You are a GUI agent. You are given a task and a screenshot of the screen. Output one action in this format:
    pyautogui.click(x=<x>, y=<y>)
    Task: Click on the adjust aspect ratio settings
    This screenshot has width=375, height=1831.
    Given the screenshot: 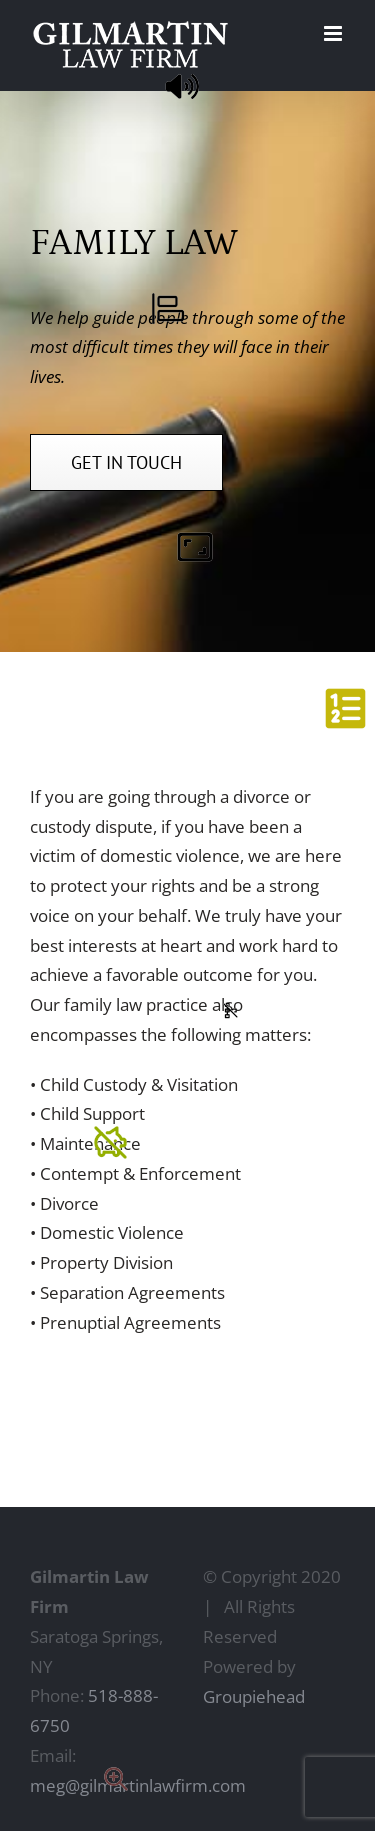 What is the action you would take?
    pyautogui.click(x=195, y=547)
    